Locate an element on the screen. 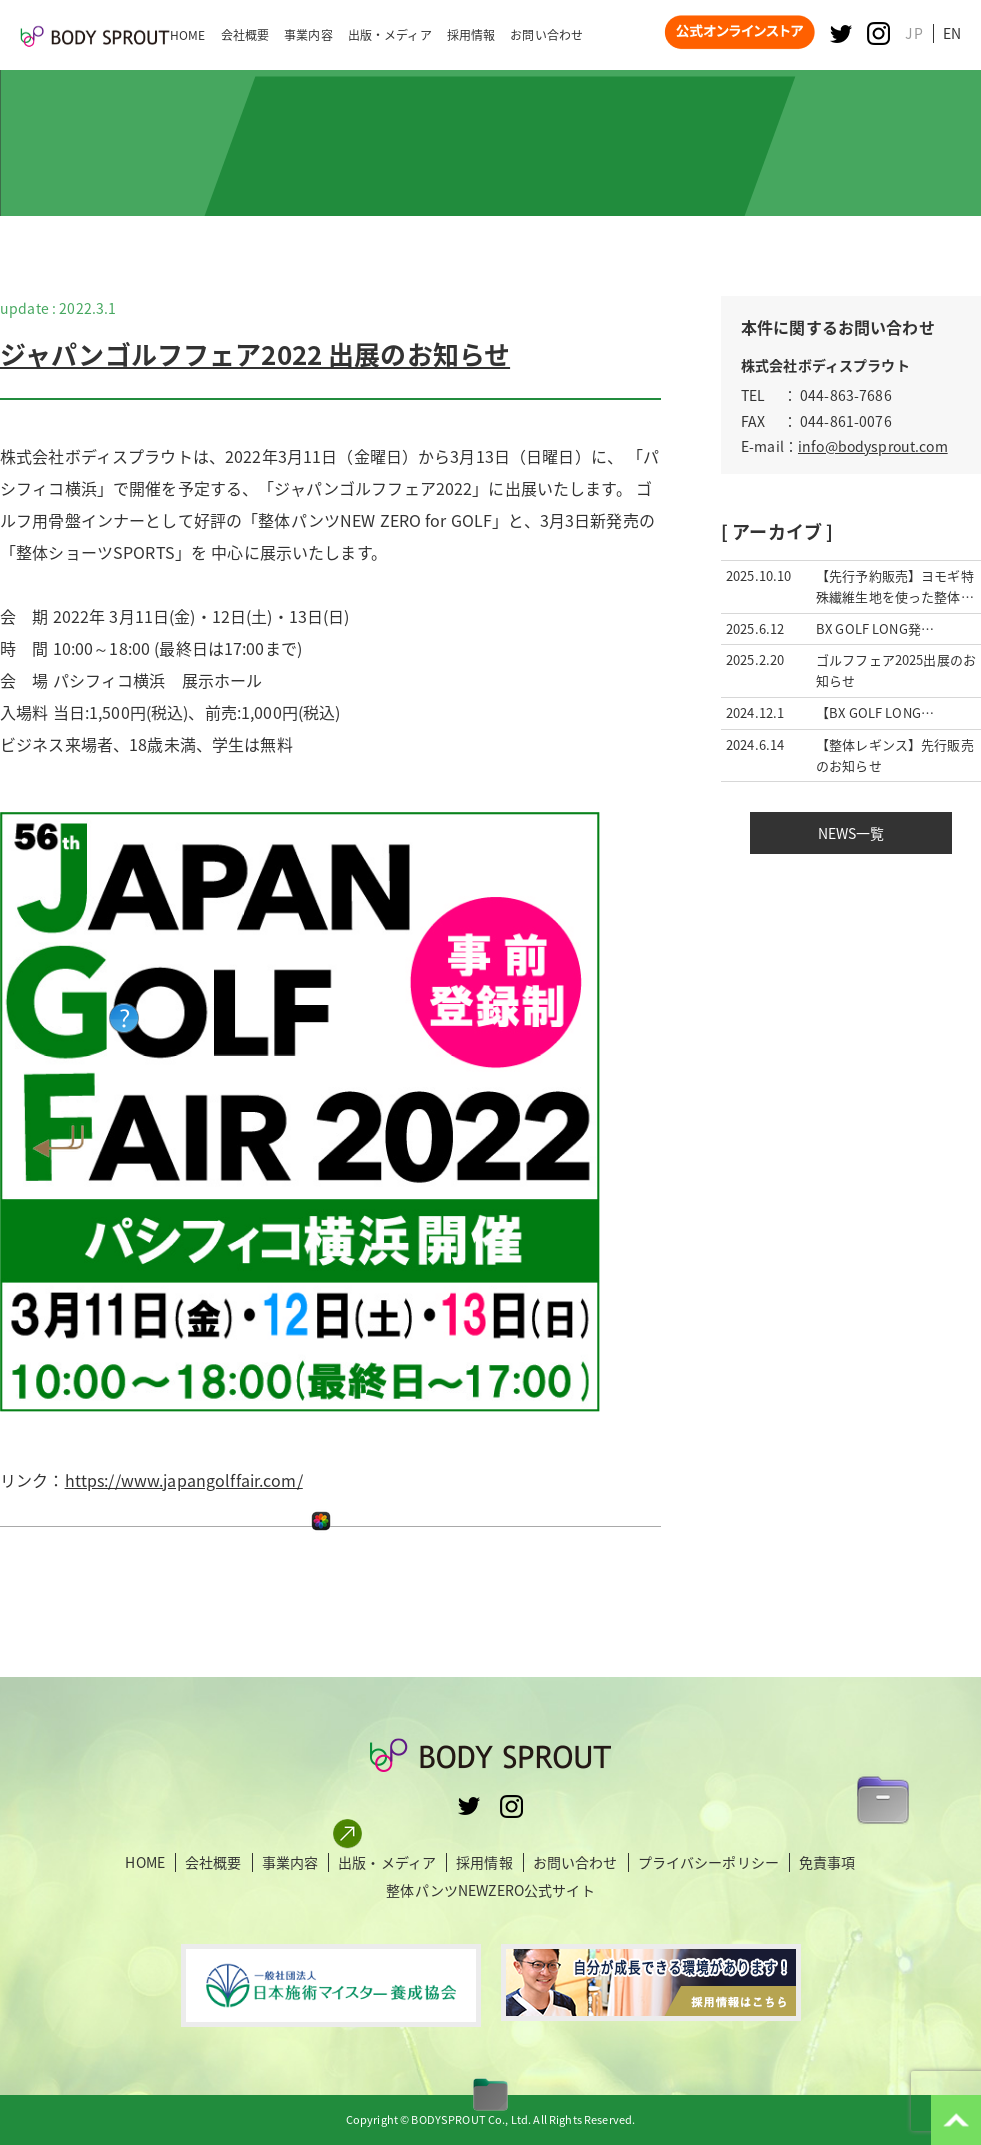  reply to all recipients of an email is located at coordinates (57, 1137).